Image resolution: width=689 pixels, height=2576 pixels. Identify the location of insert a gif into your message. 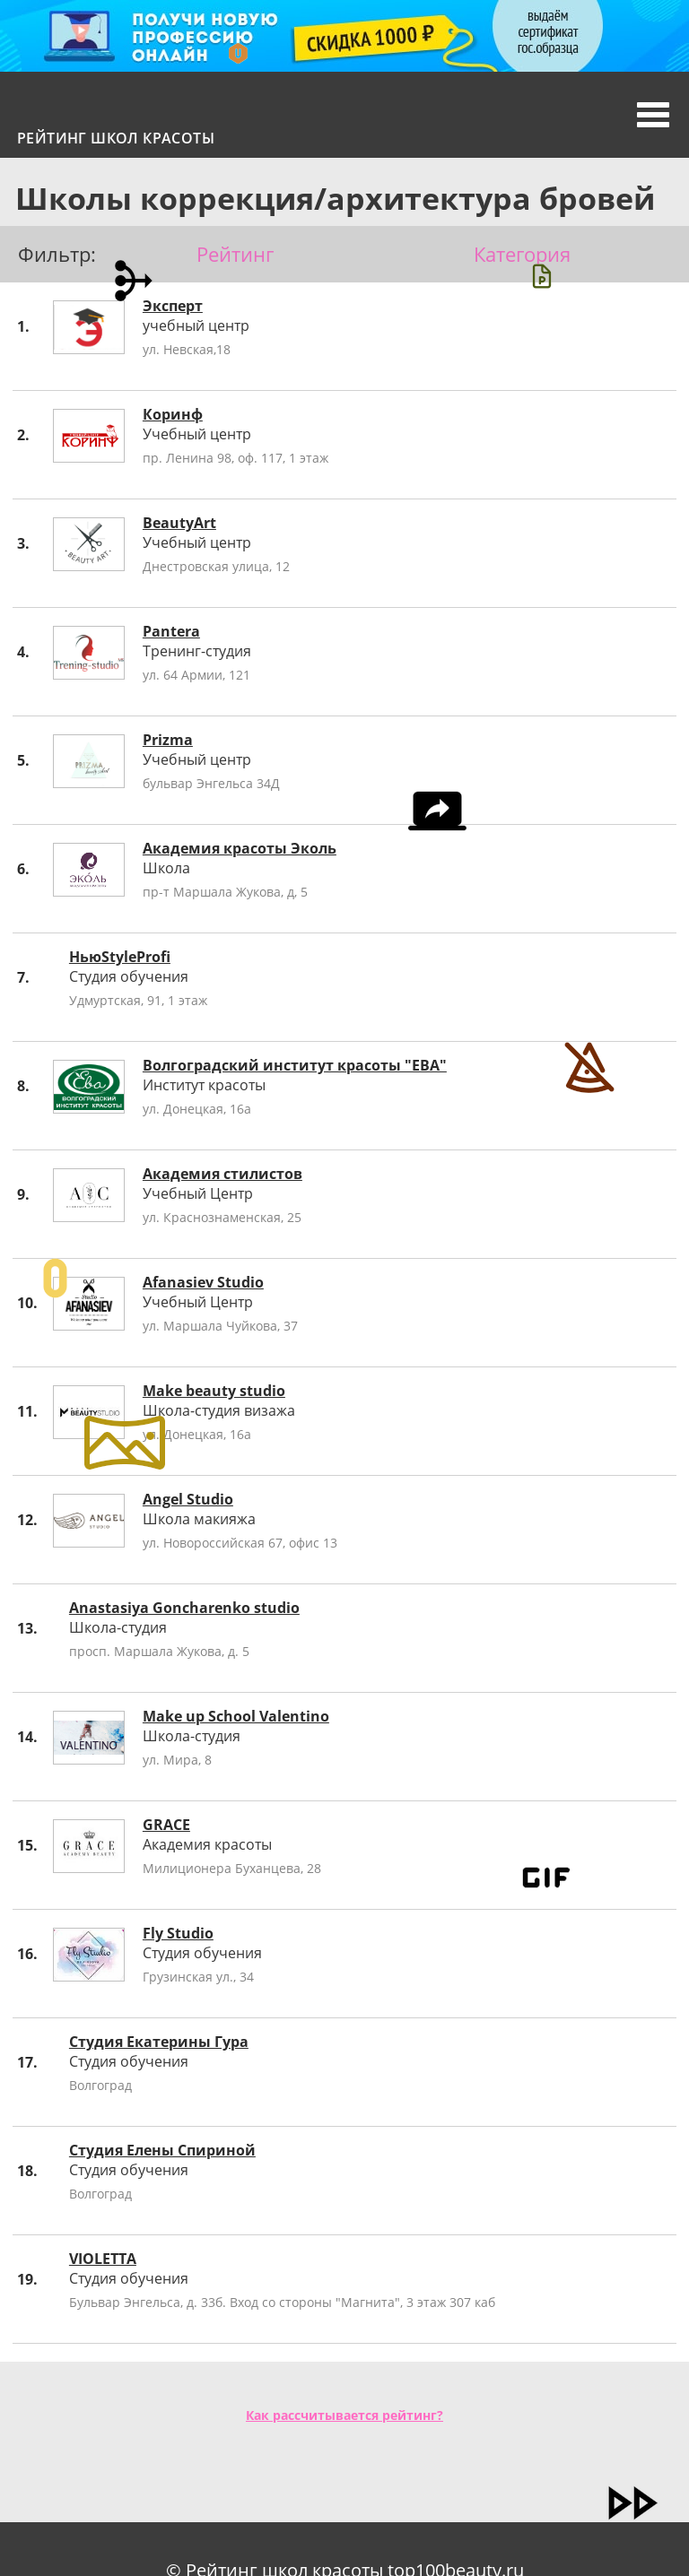
(546, 1878).